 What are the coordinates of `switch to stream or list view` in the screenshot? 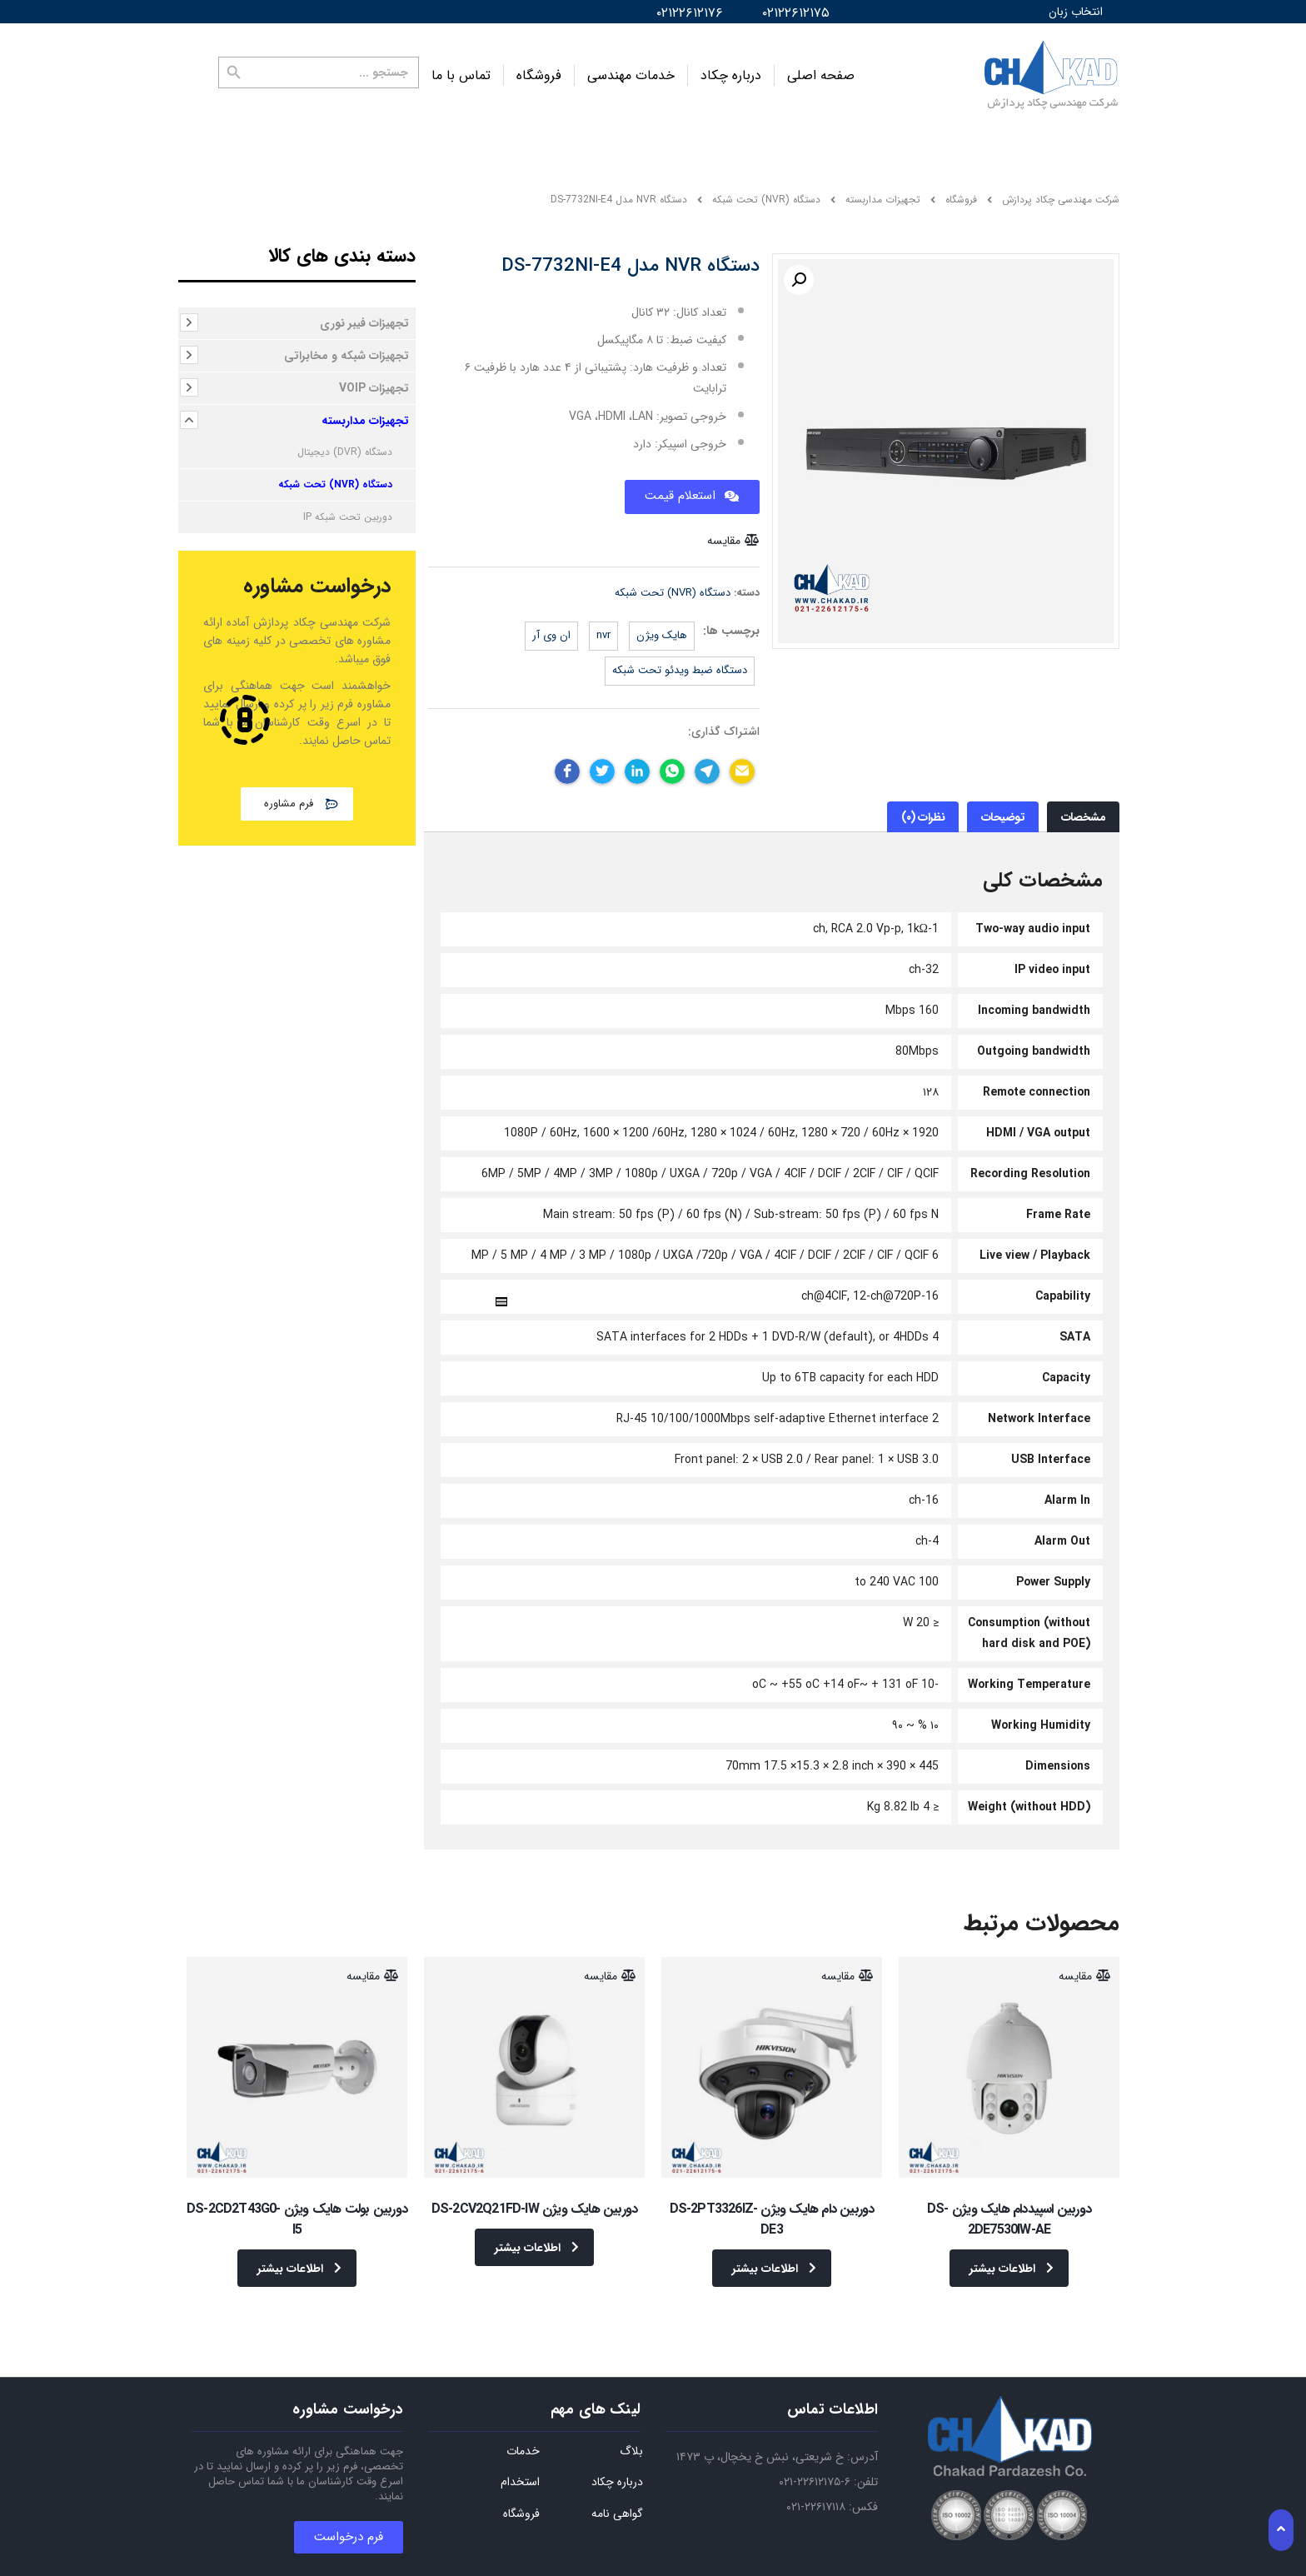 It's located at (501, 1301).